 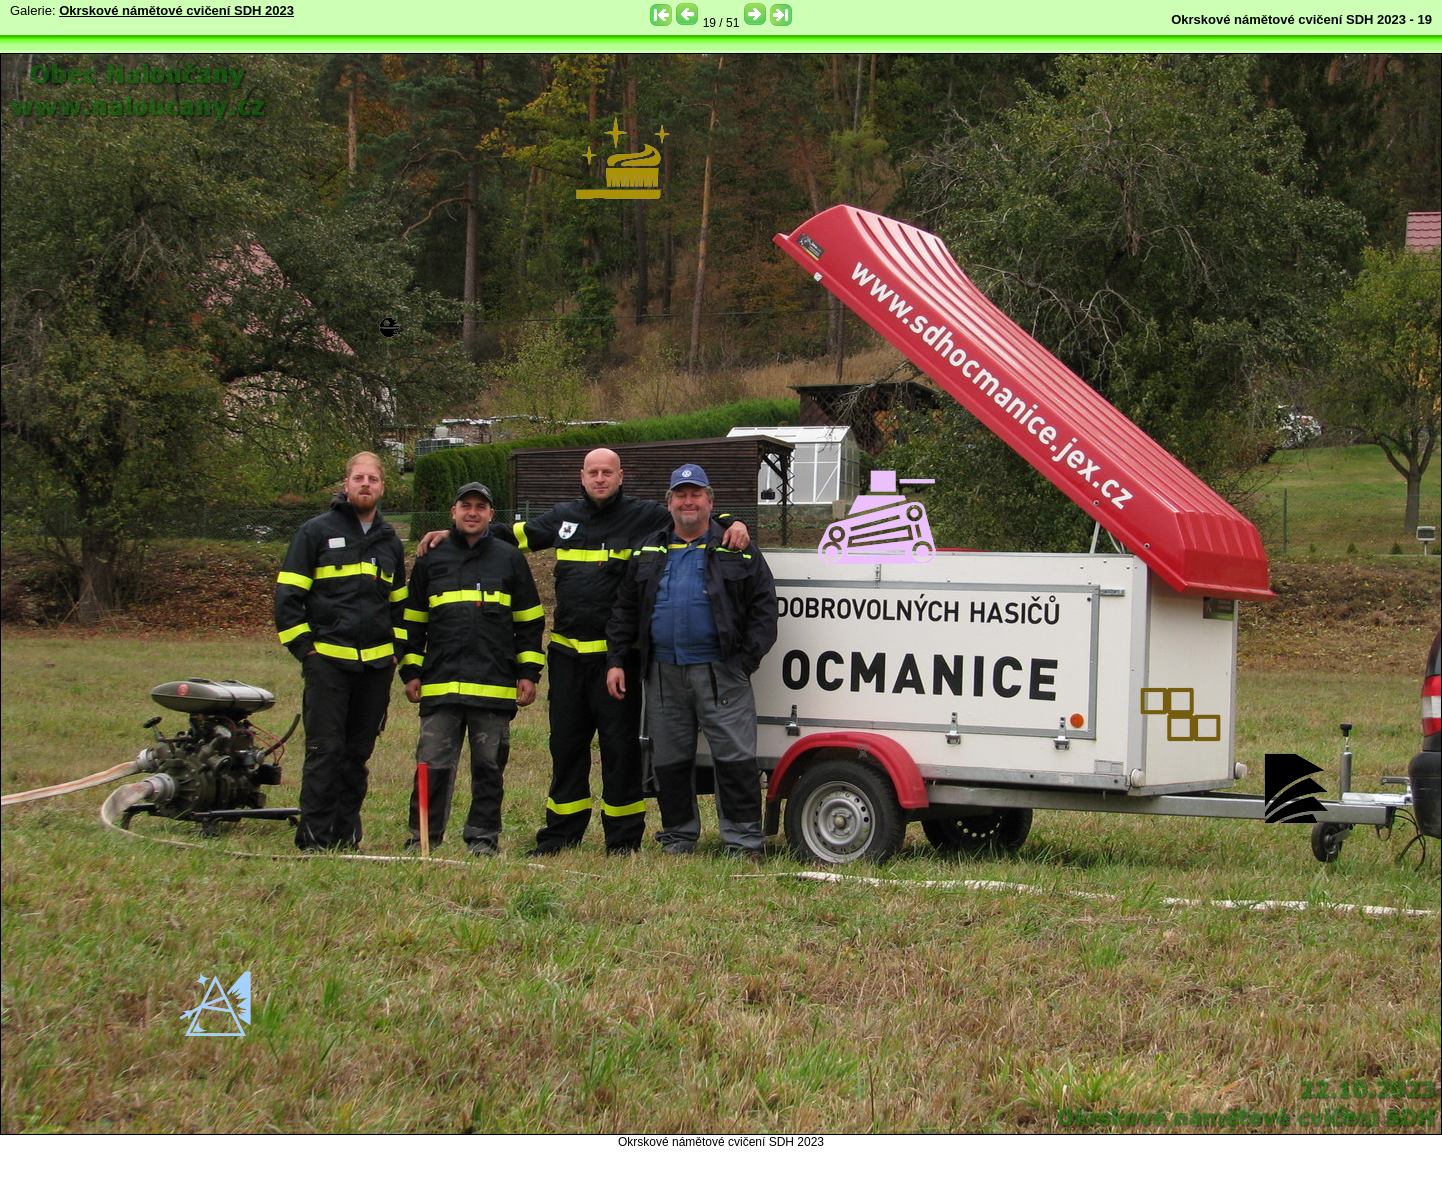 I want to click on broadcast or transmit a signal, so click(x=863, y=751).